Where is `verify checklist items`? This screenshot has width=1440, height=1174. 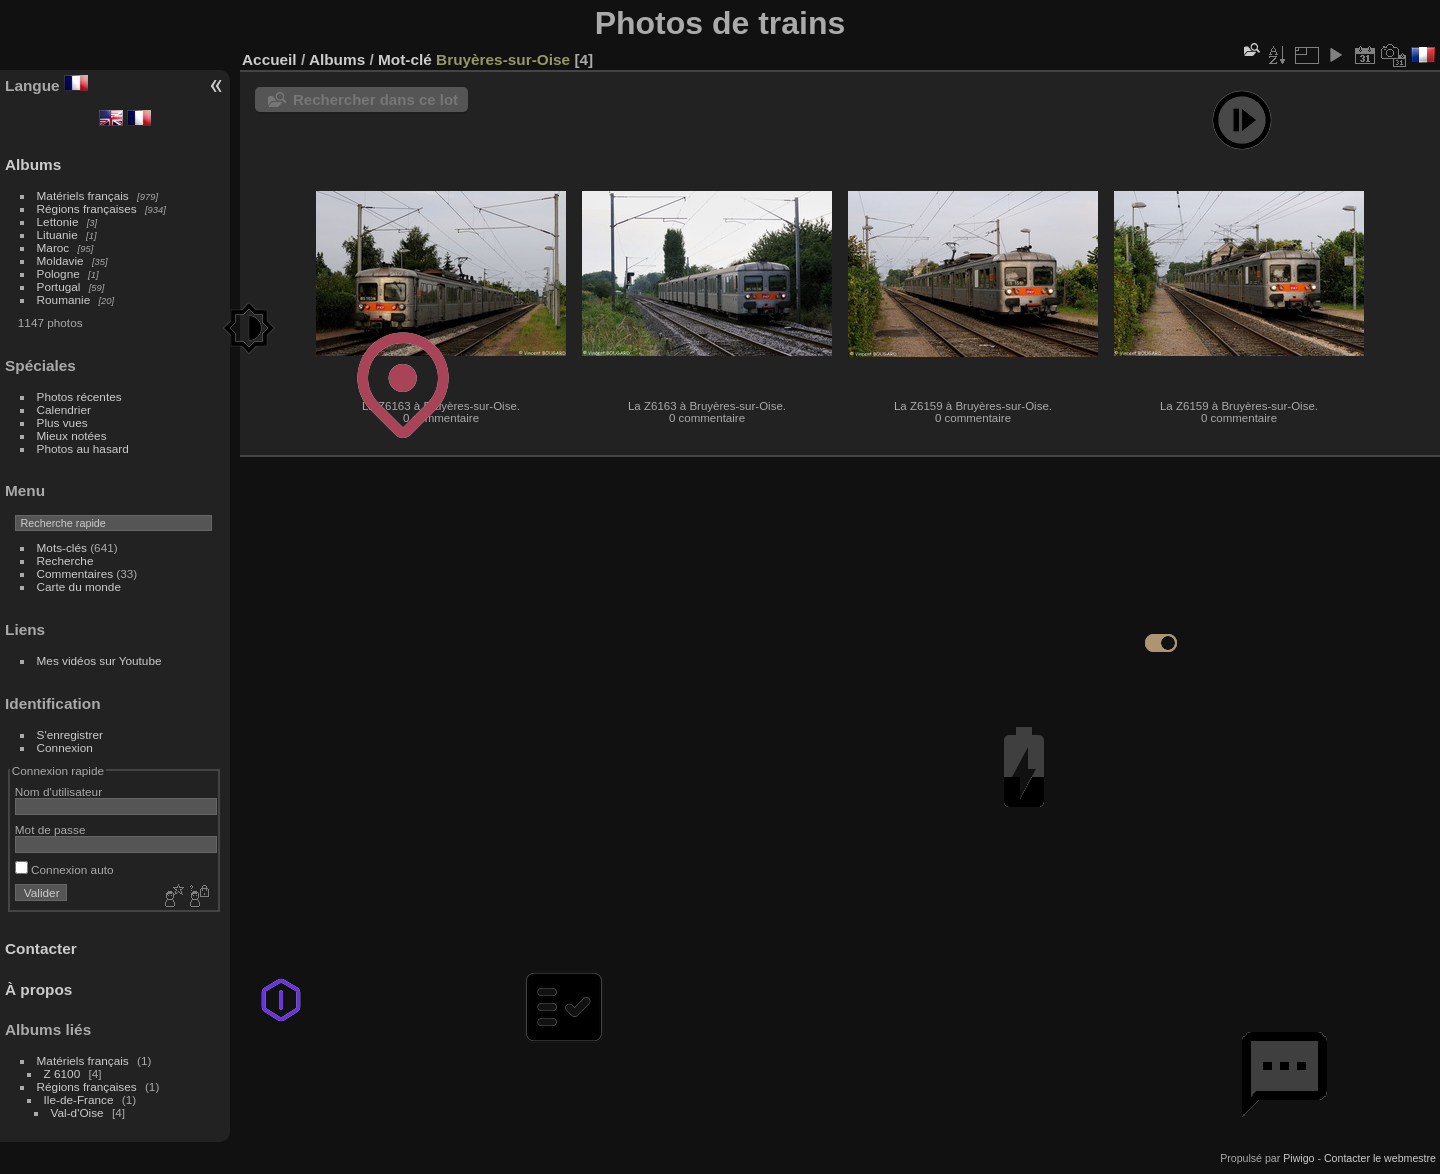 verify checklist items is located at coordinates (564, 1007).